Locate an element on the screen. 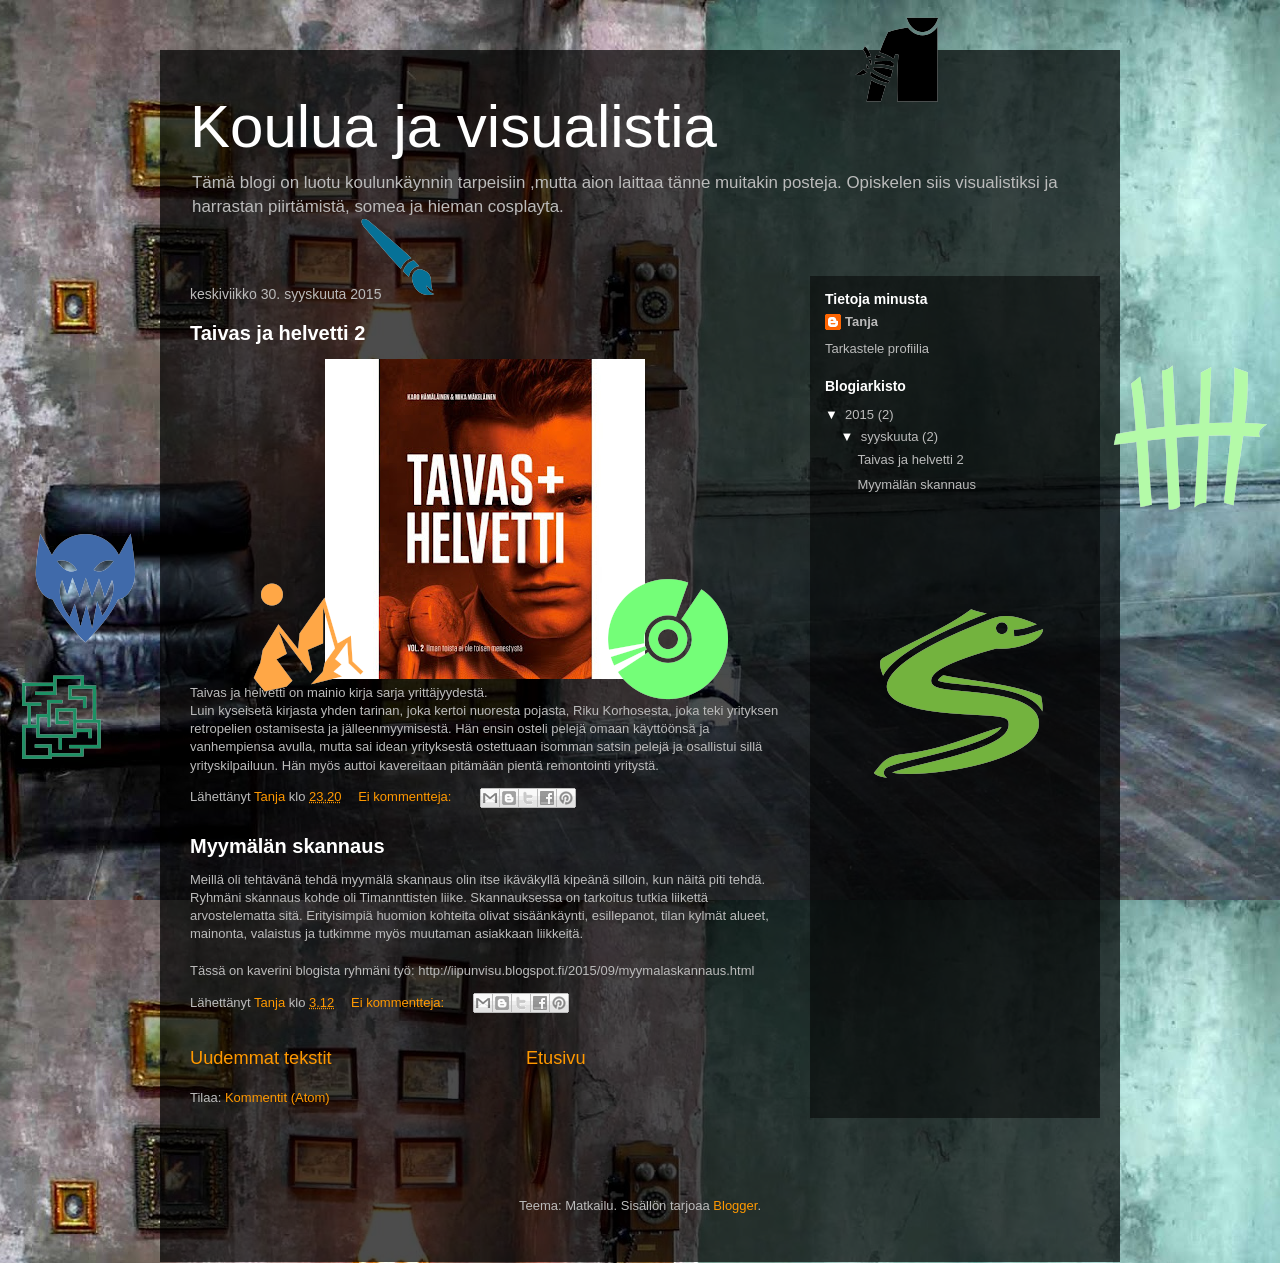  access puzzle or maze game is located at coordinates (61, 718).